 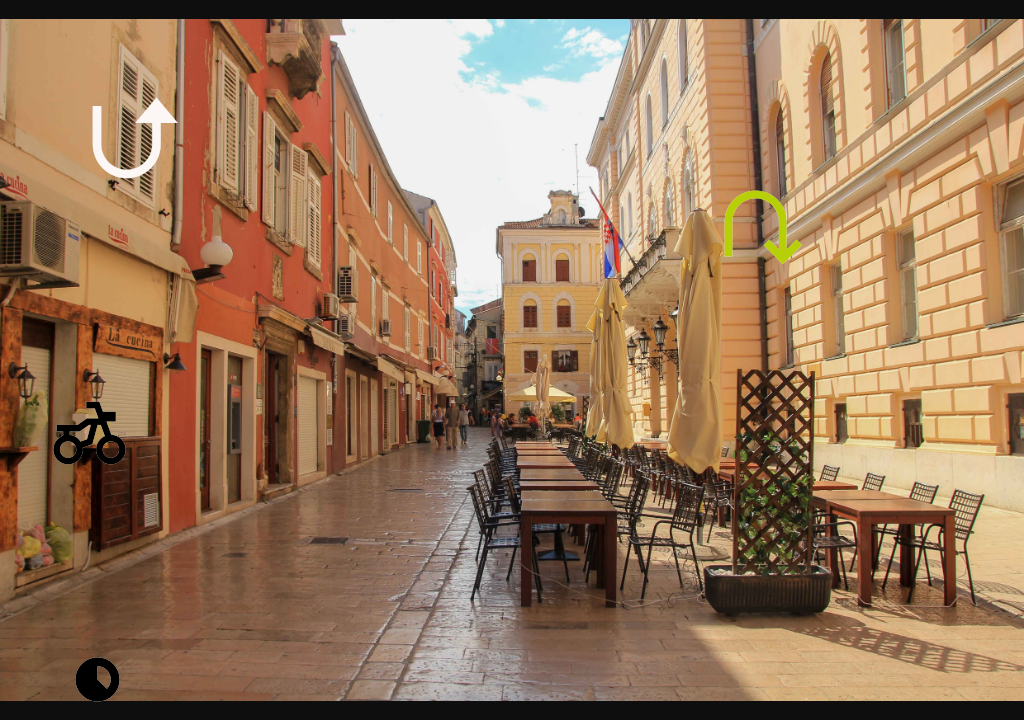 What do you see at coordinates (131, 140) in the screenshot?
I see `redo or repeat the last action` at bounding box center [131, 140].